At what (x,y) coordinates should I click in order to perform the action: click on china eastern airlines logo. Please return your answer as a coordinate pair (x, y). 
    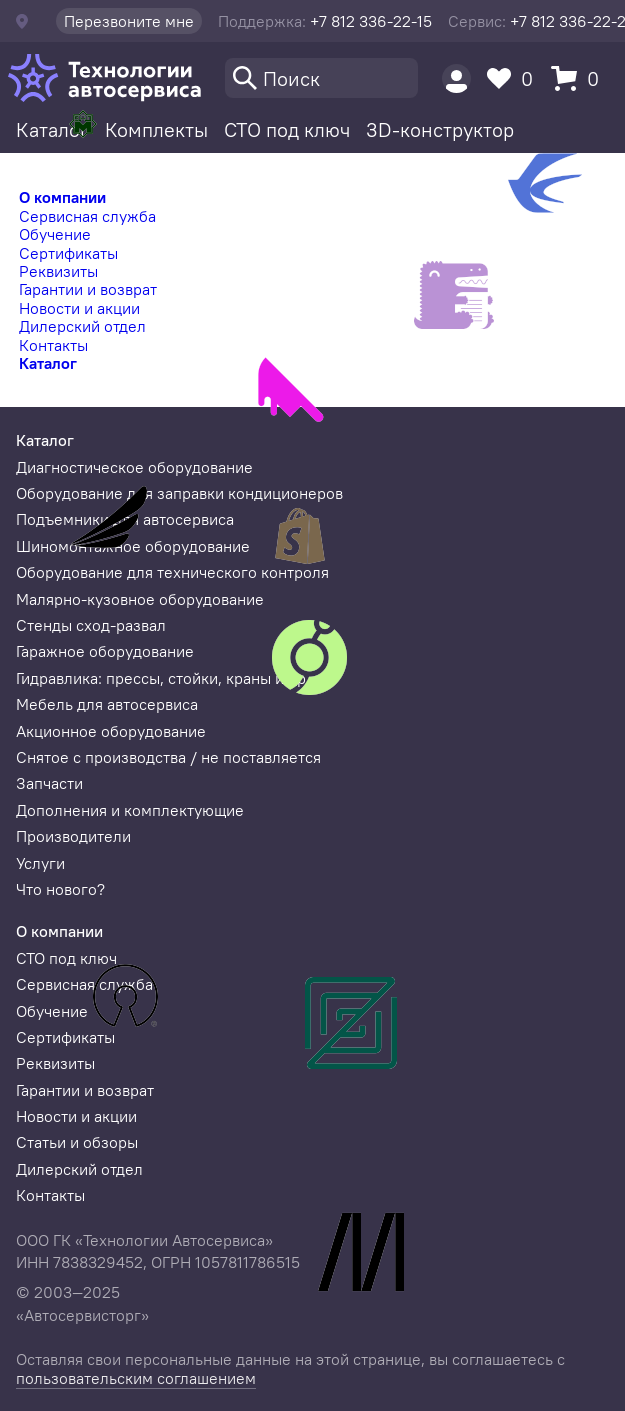
    Looking at the image, I should click on (545, 183).